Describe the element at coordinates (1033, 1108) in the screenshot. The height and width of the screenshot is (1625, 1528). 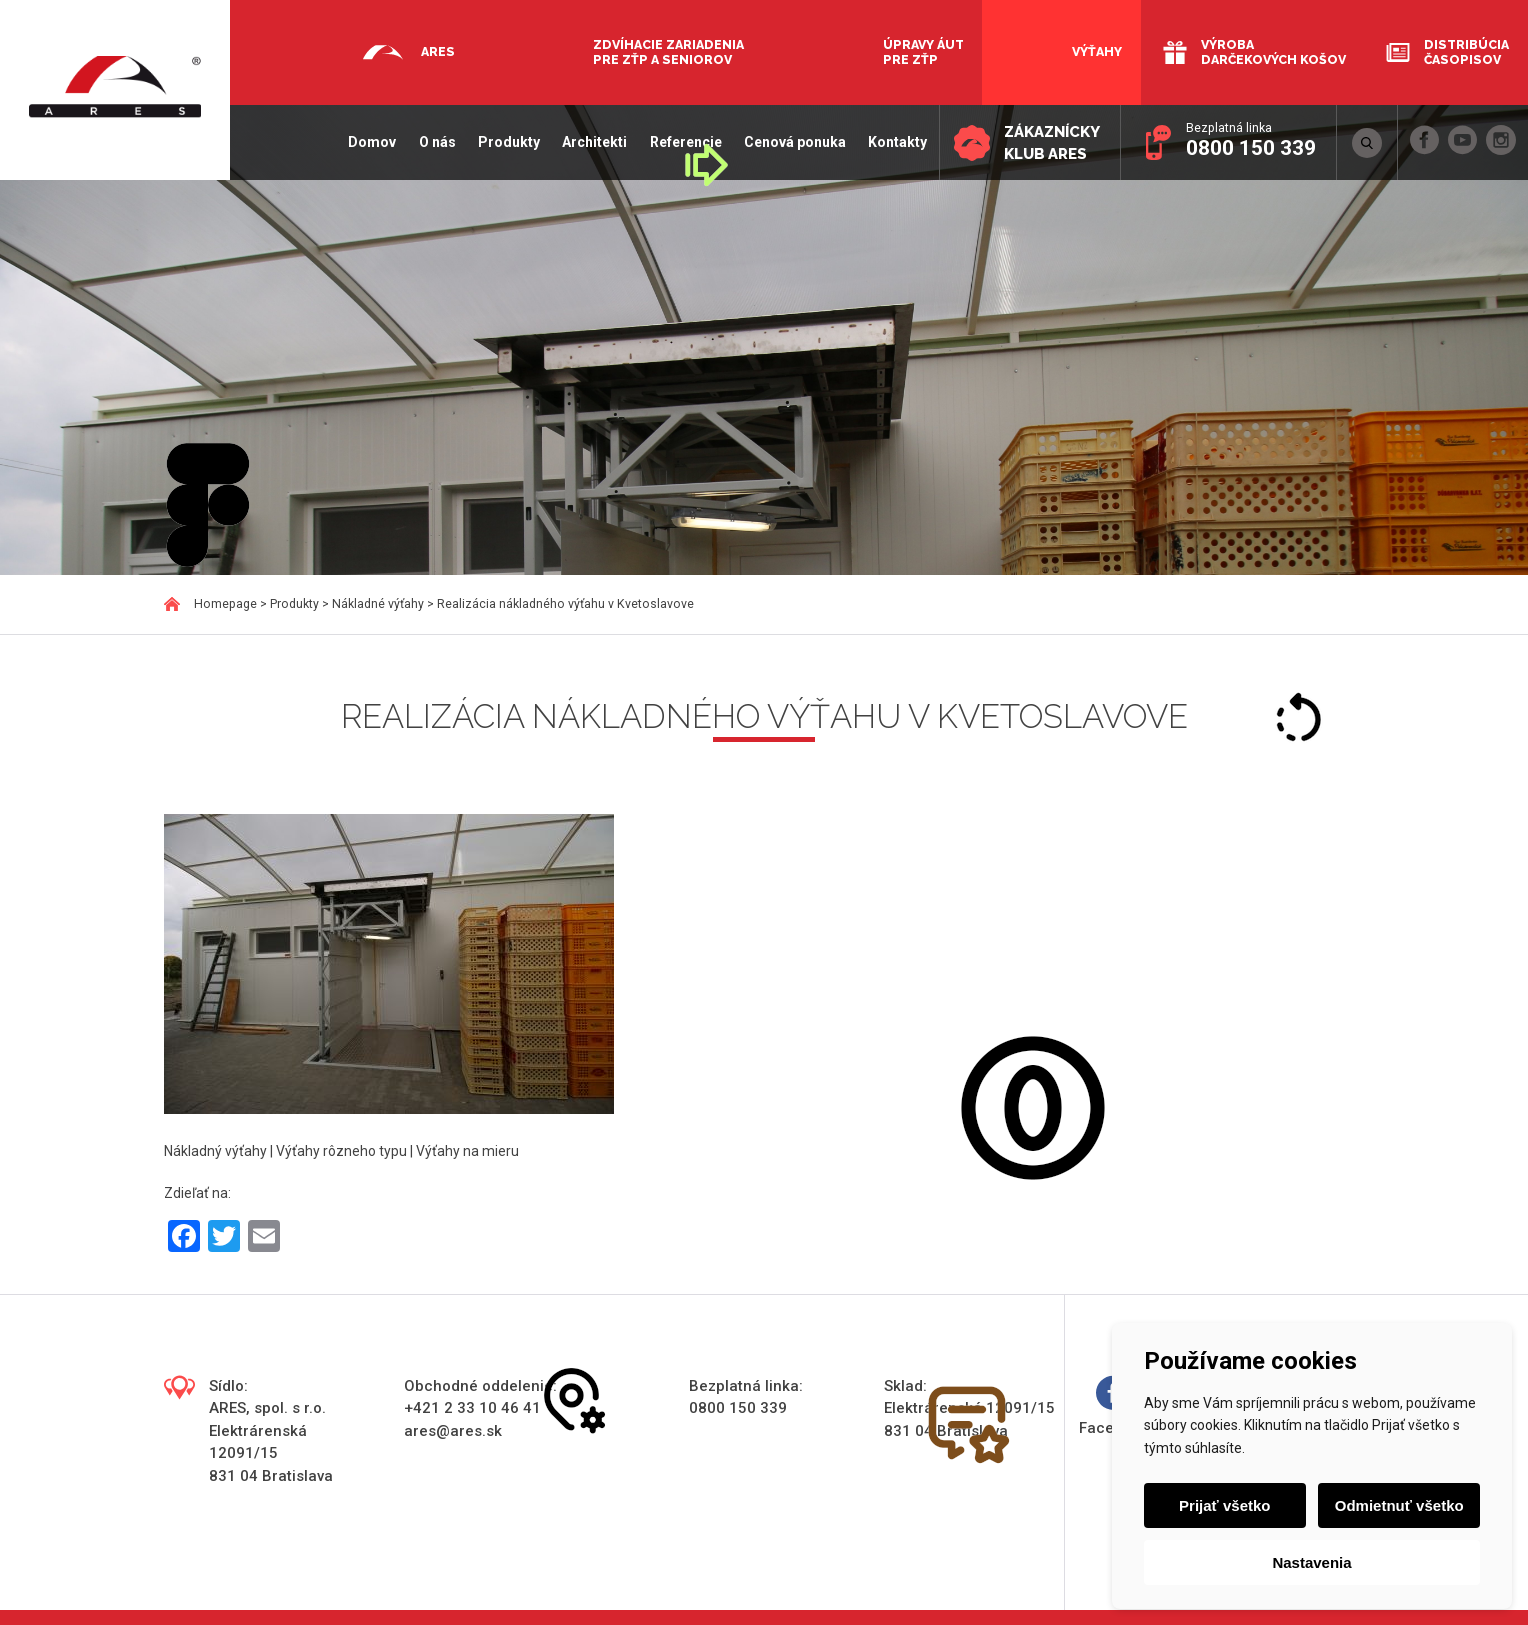
I see `open opera browser` at that location.